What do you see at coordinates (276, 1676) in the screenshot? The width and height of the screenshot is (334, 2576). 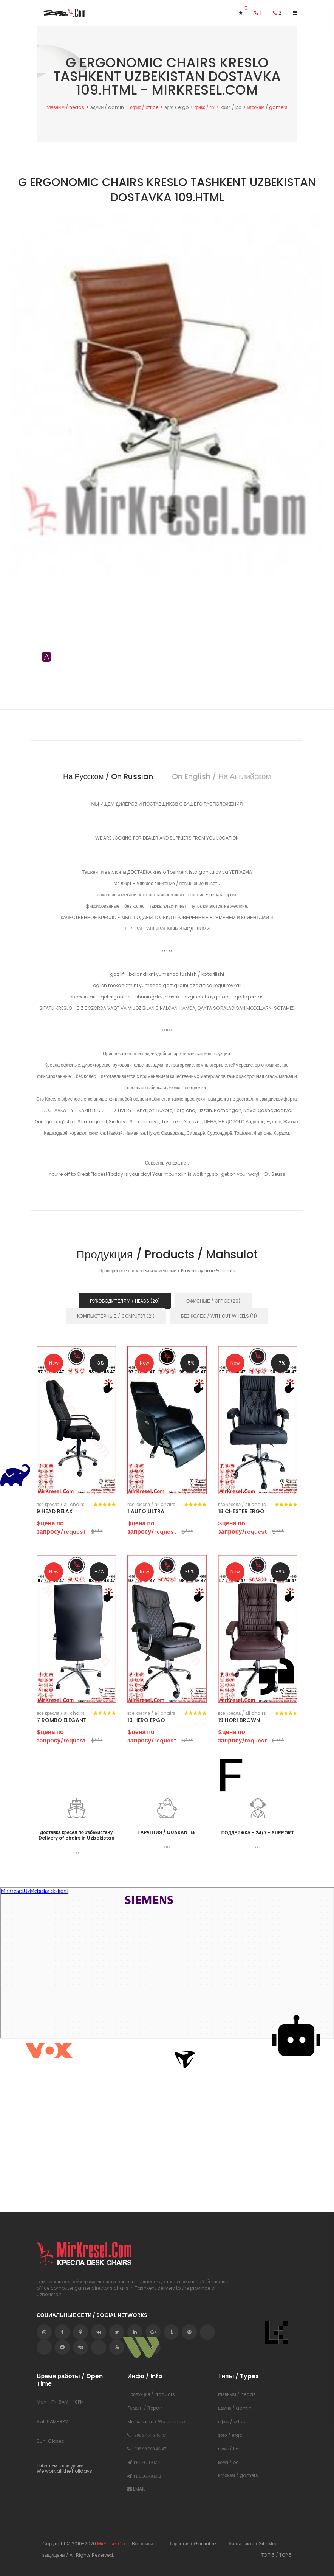 I see `visit glassdoor website` at bounding box center [276, 1676].